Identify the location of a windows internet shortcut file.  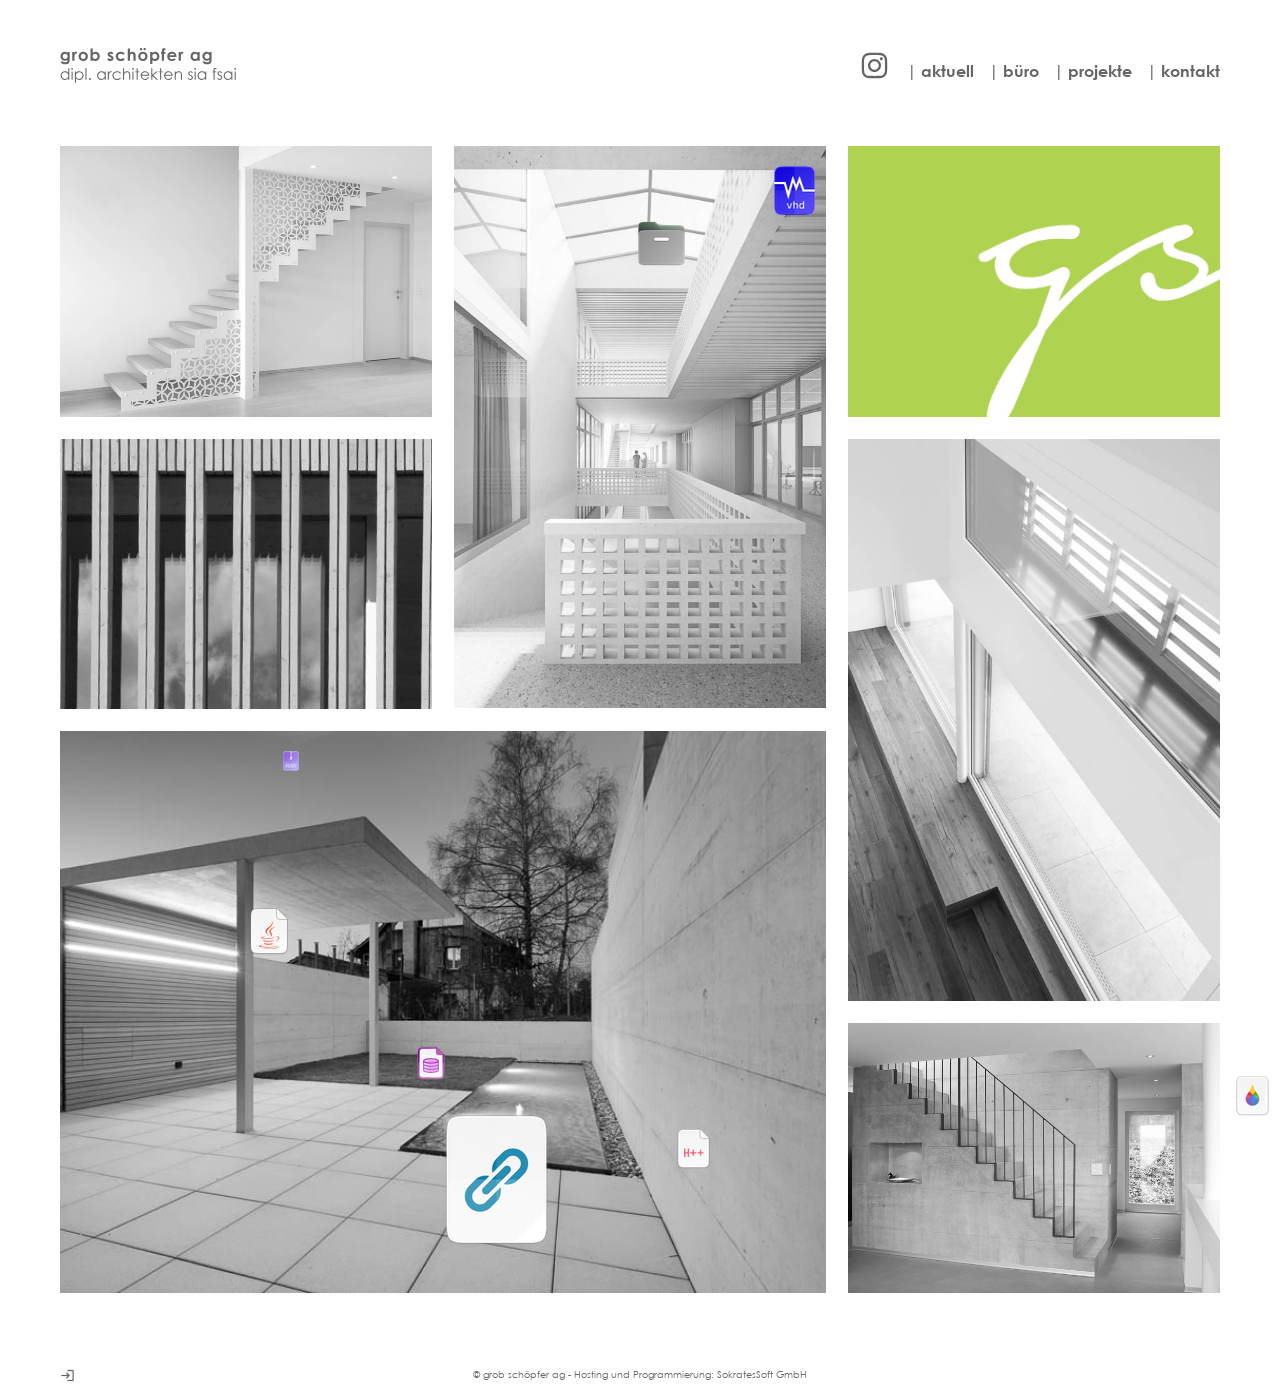
(496, 1179).